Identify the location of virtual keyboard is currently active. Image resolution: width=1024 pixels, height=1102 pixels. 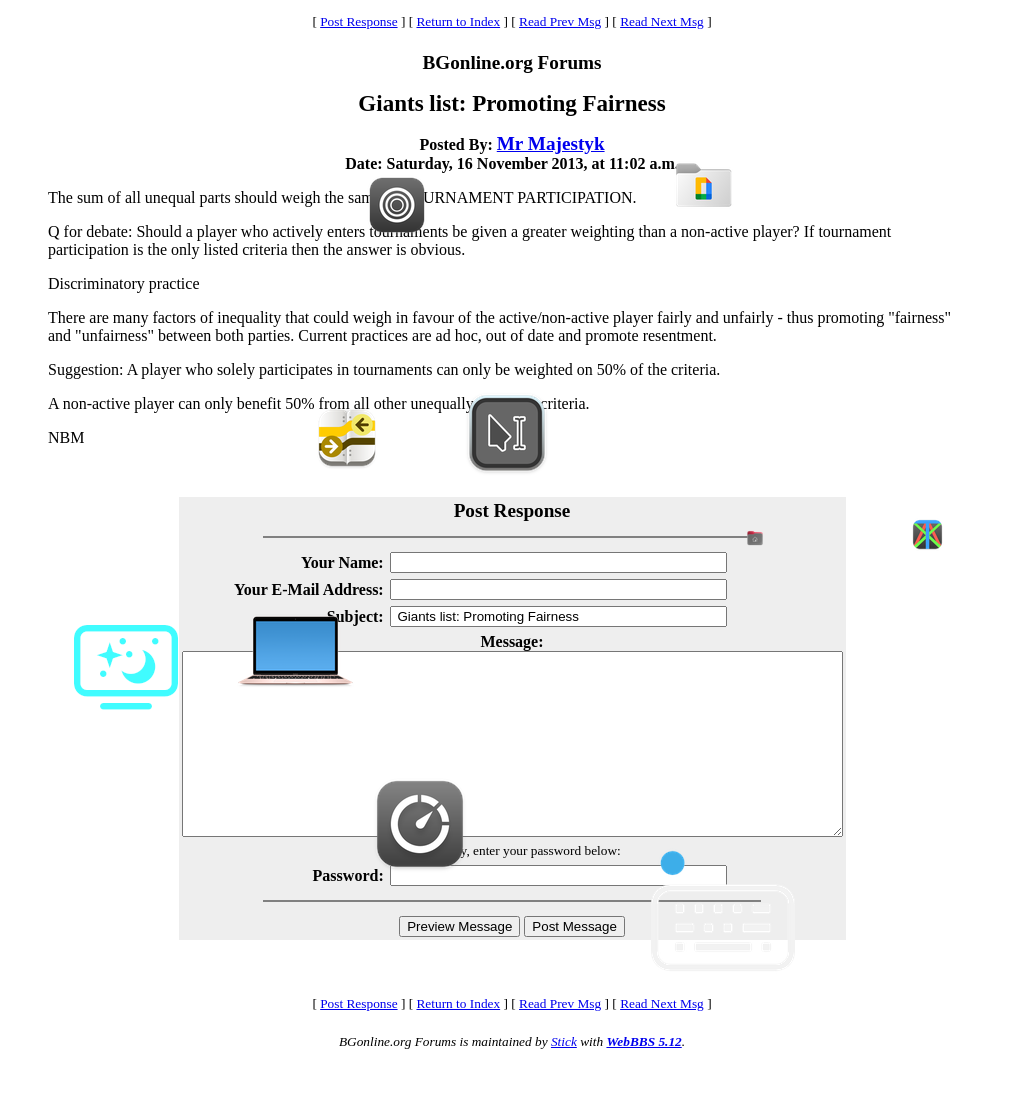
(723, 911).